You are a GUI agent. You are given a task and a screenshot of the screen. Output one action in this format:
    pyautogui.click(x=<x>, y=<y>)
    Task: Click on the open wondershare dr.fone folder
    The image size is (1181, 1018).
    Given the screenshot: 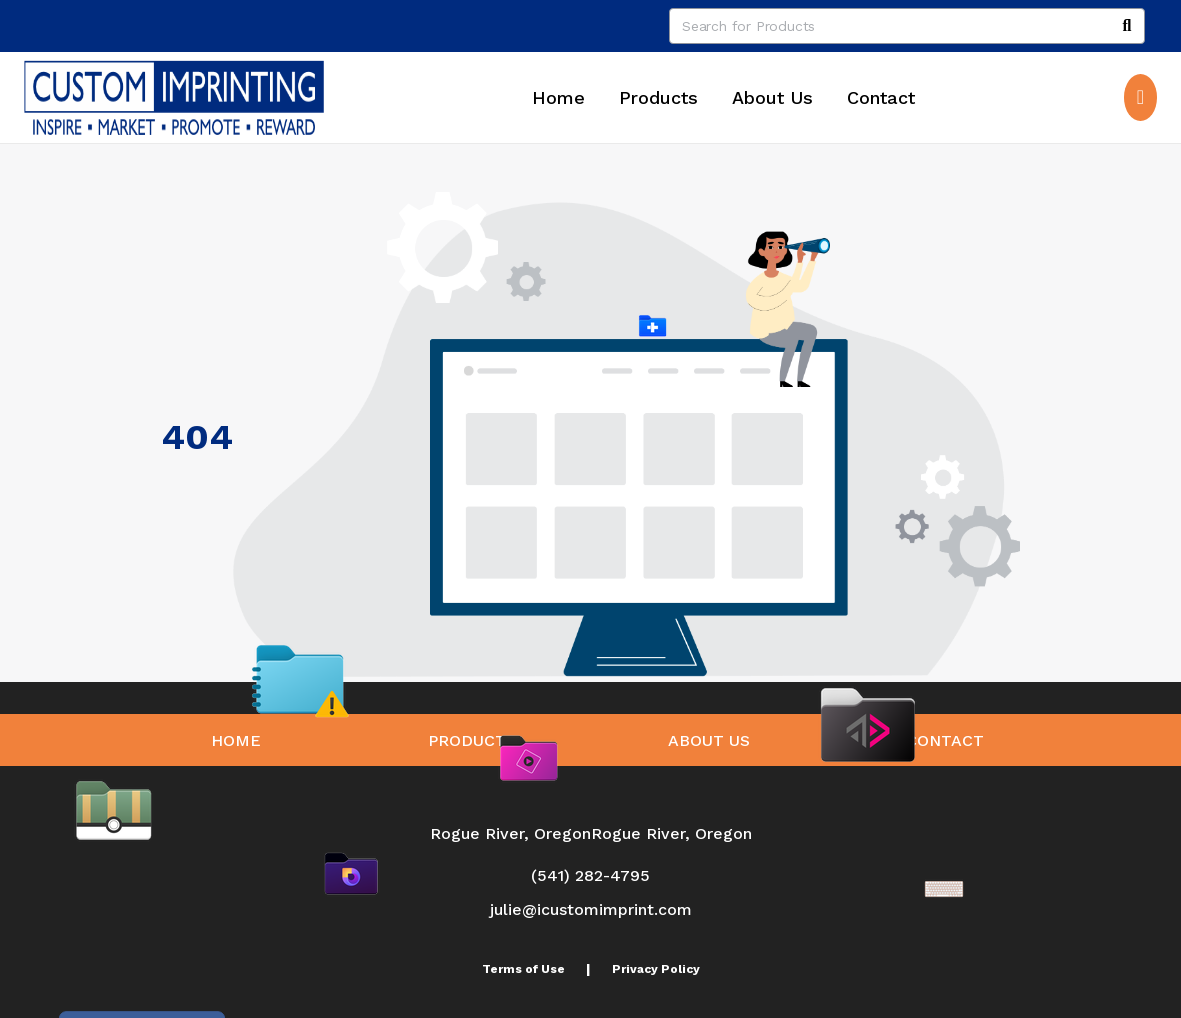 What is the action you would take?
    pyautogui.click(x=652, y=326)
    